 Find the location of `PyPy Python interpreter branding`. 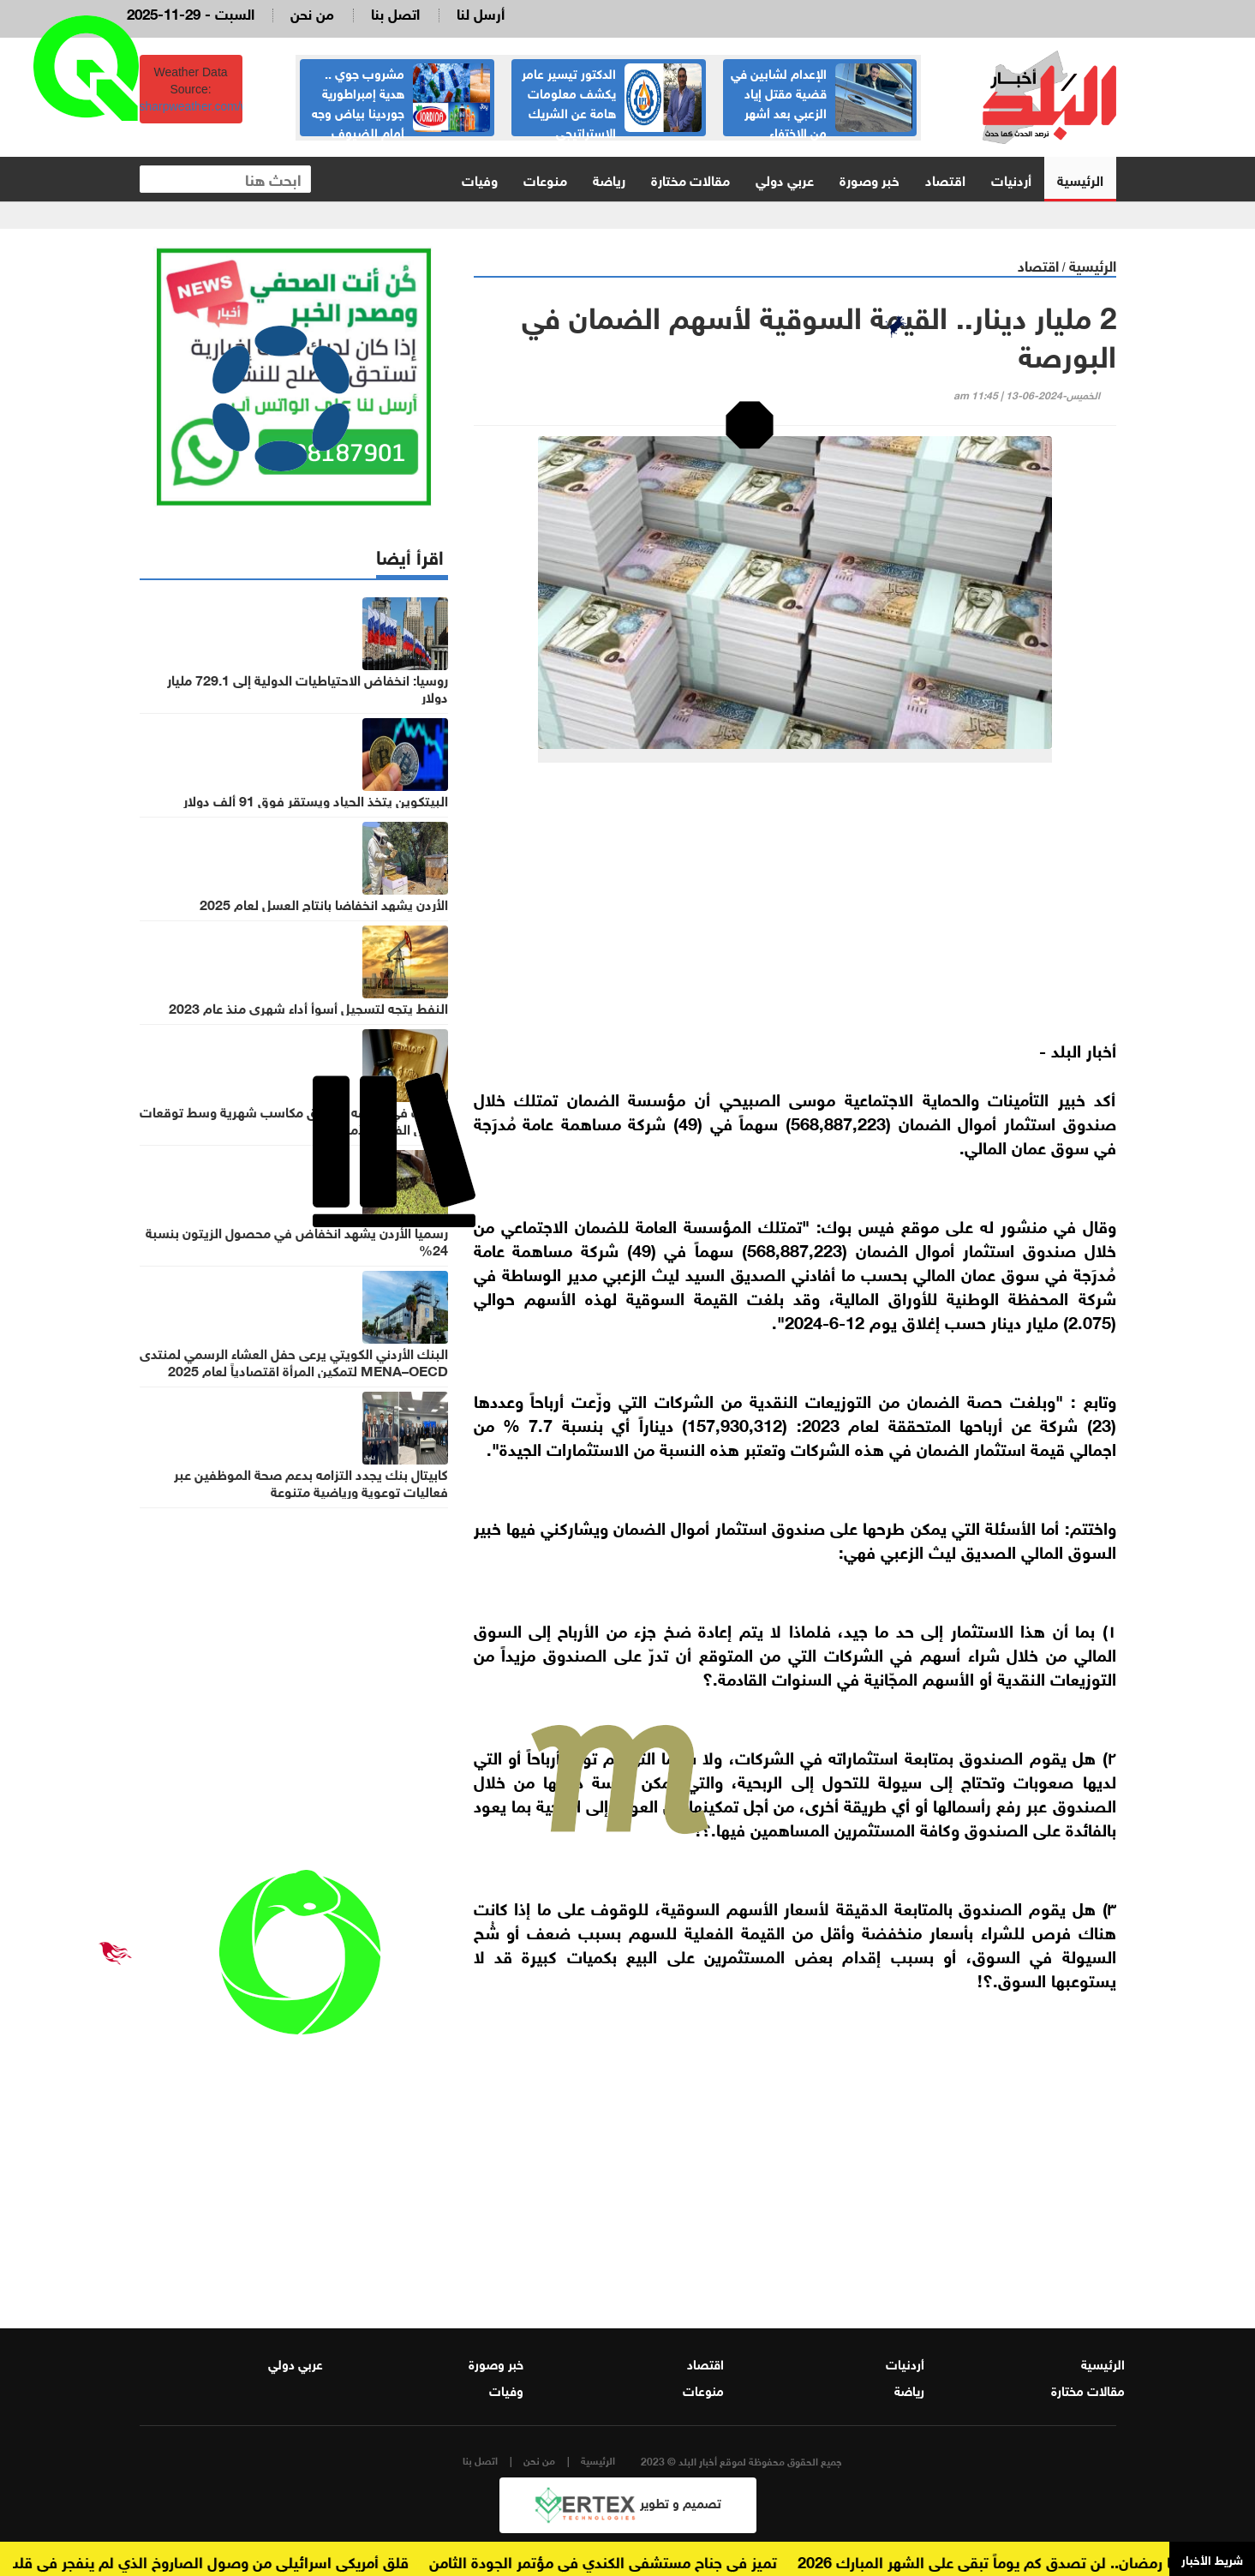

PyPy Python interpreter branding is located at coordinates (300, 1952).